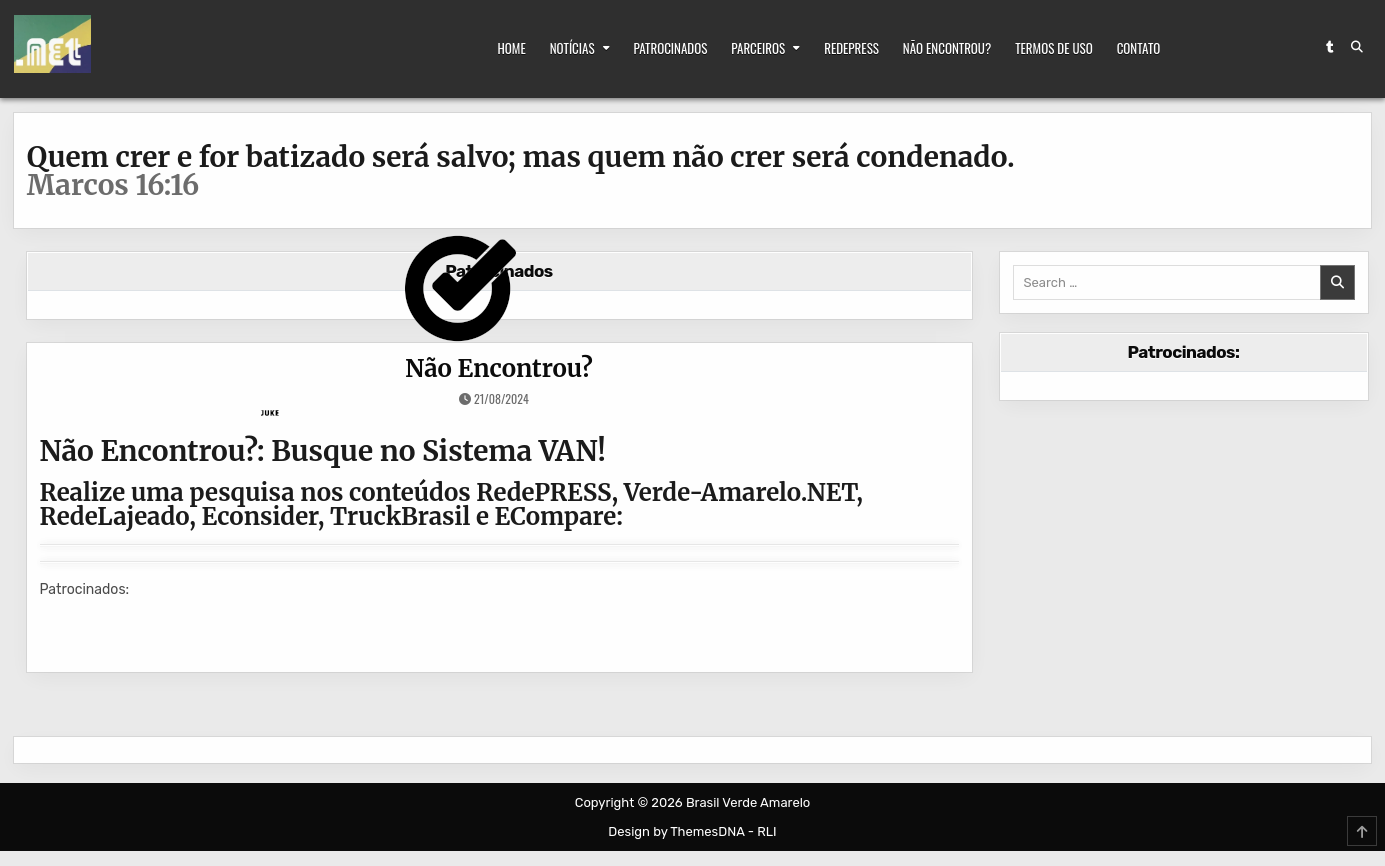 This screenshot has width=1385, height=866. I want to click on juke music streaming service logo, so click(270, 413).